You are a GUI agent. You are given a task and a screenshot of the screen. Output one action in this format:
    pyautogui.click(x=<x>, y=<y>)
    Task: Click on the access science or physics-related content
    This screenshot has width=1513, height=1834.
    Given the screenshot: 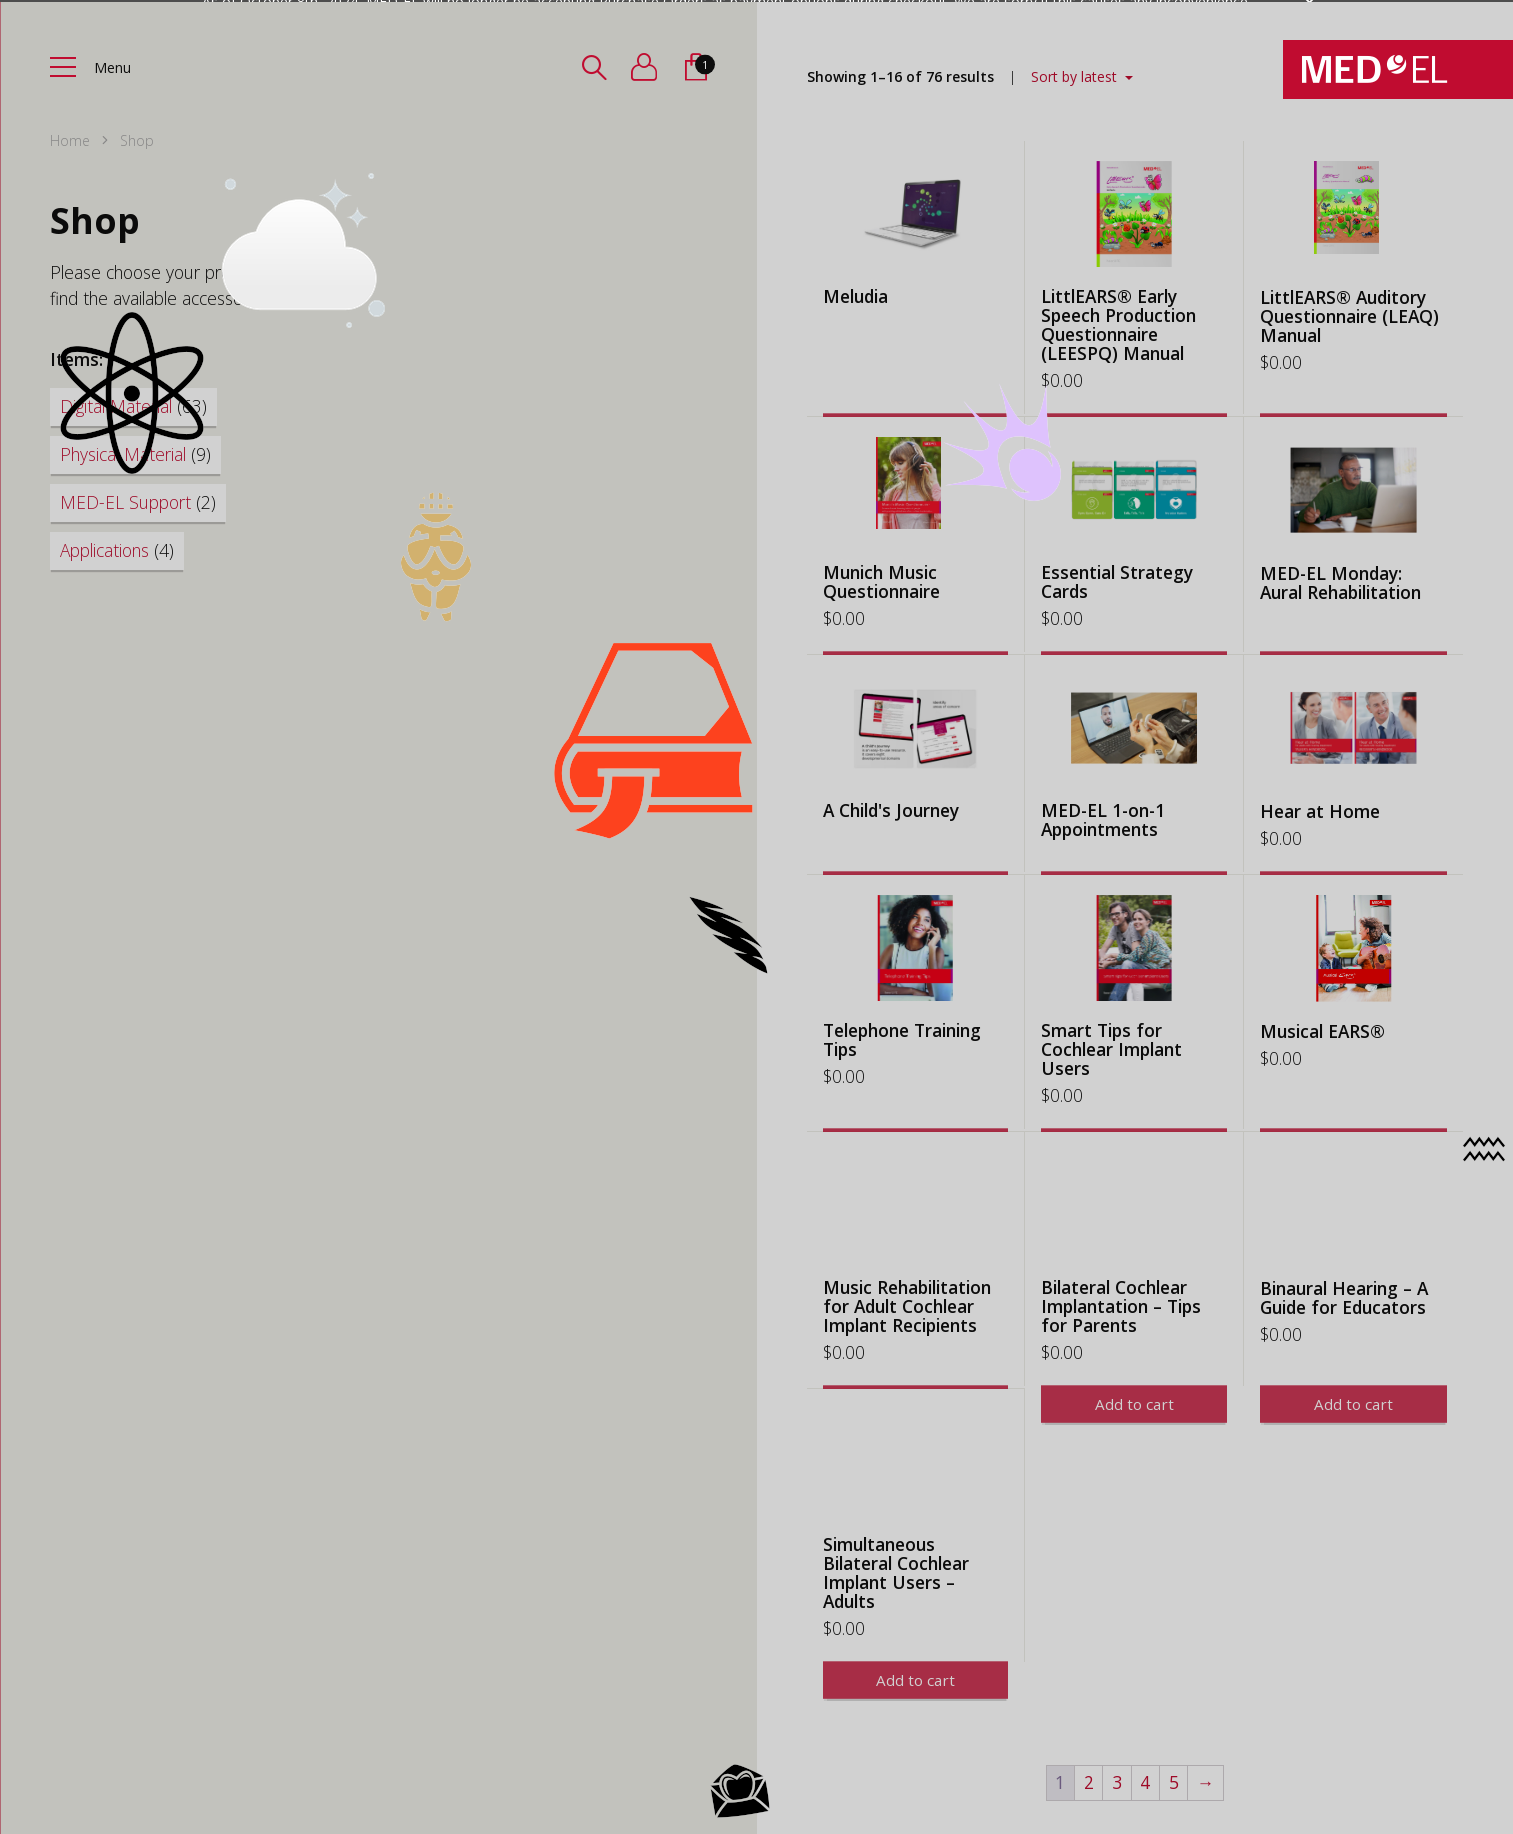 What is the action you would take?
    pyautogui.click(x=132, y=393)
    